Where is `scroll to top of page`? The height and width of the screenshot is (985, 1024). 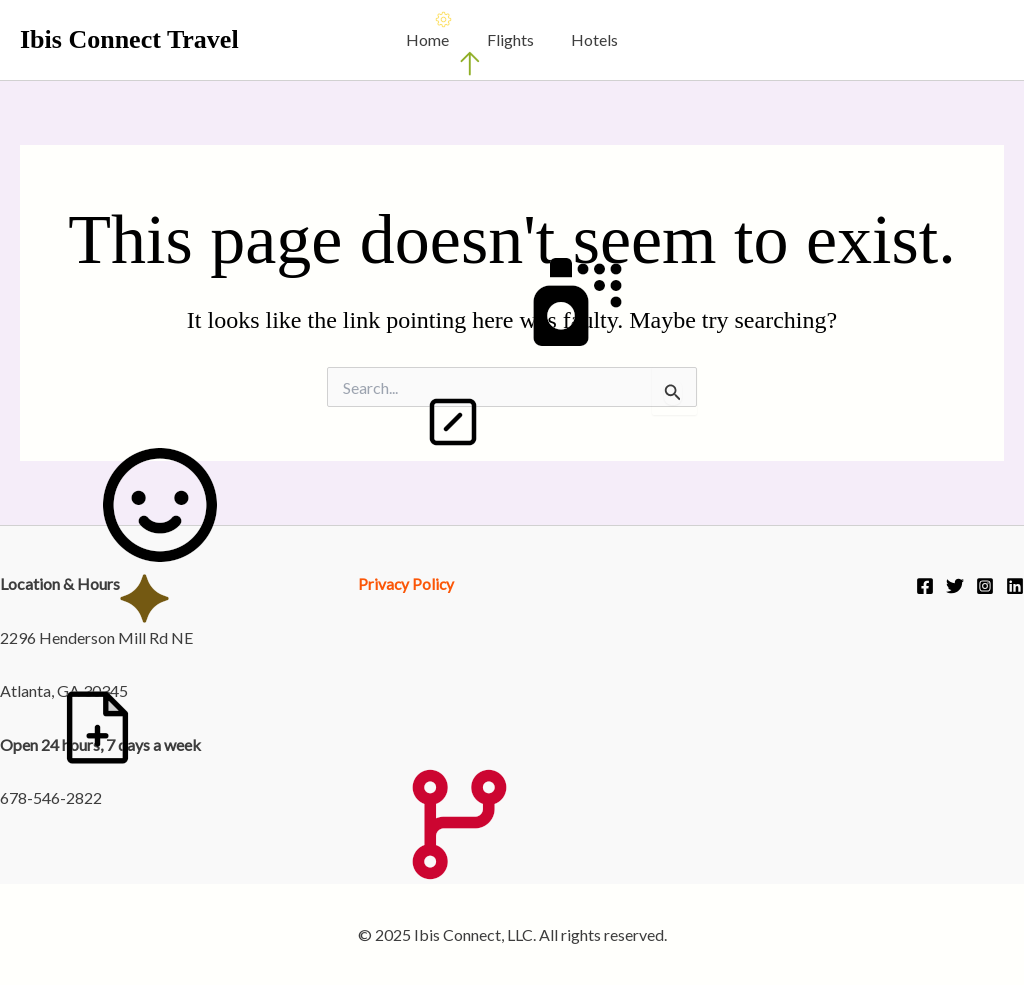 scroll to top of page is located at coordinates (470, 64).